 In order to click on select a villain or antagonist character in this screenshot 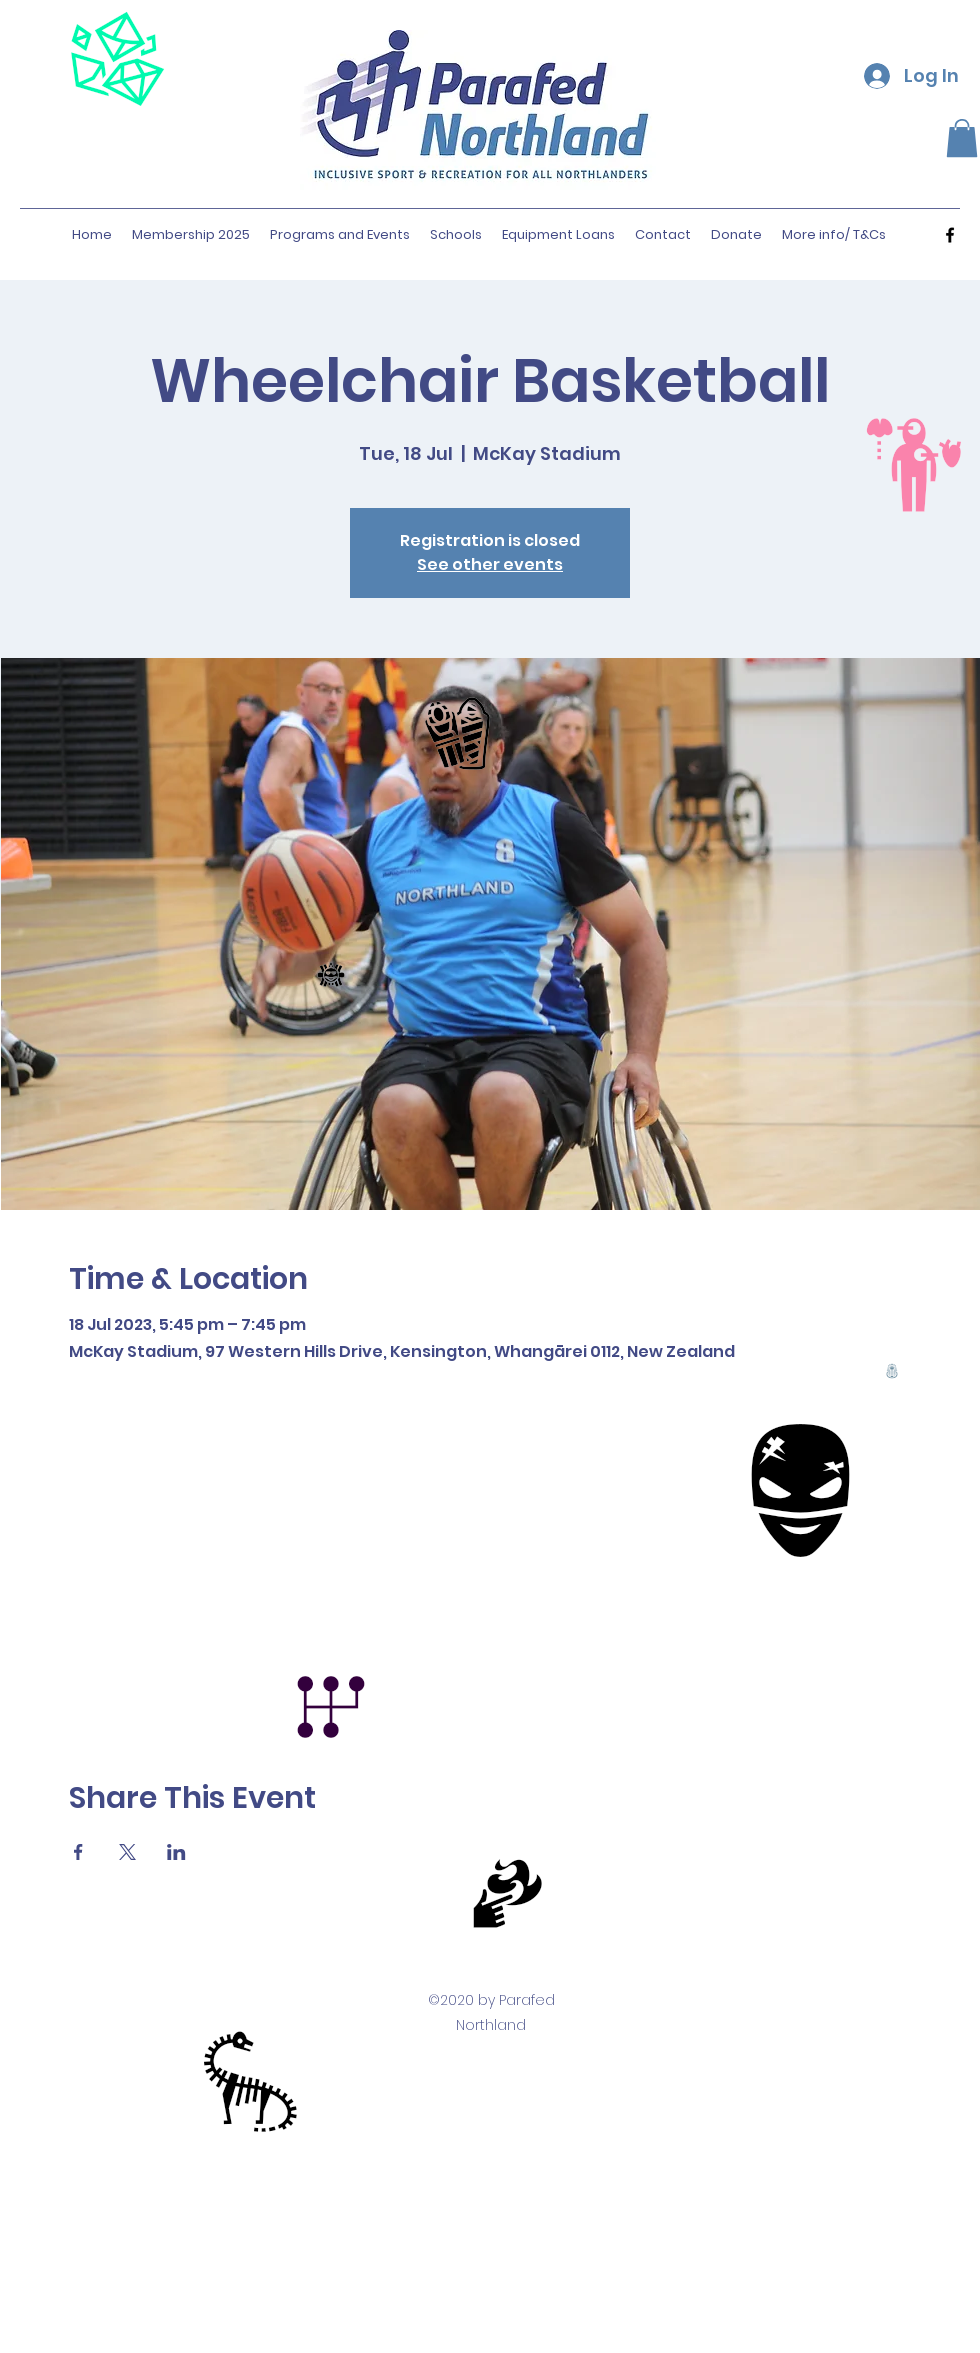, I will do `click(800, 1490)`.